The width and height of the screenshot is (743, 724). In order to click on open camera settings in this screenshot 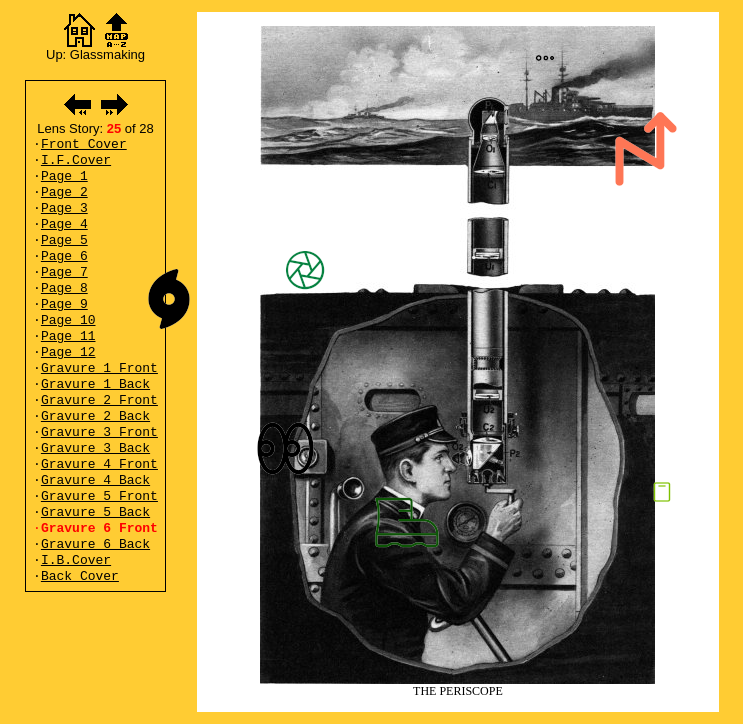, I will do `click(305, 270)`.